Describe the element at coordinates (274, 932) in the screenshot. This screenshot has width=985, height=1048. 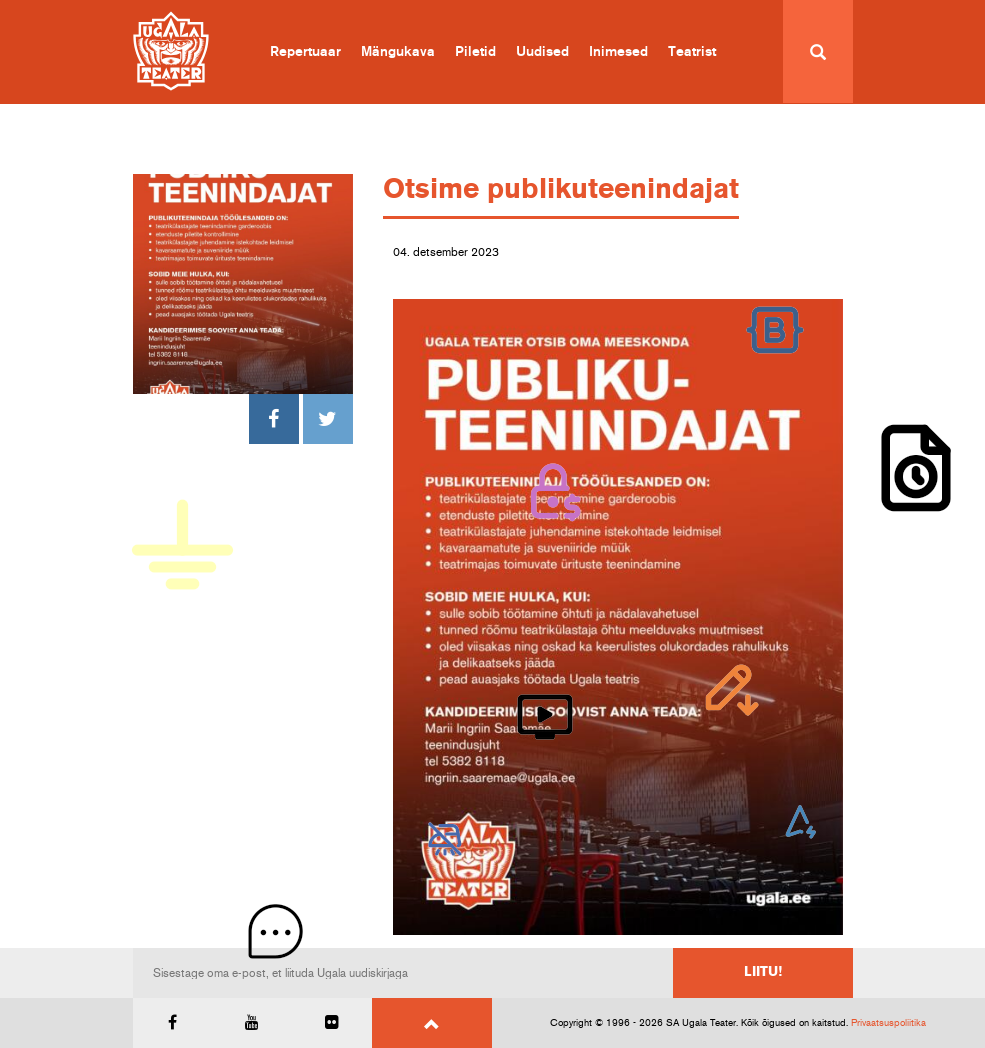
I see `open chat or messaging` at that location.